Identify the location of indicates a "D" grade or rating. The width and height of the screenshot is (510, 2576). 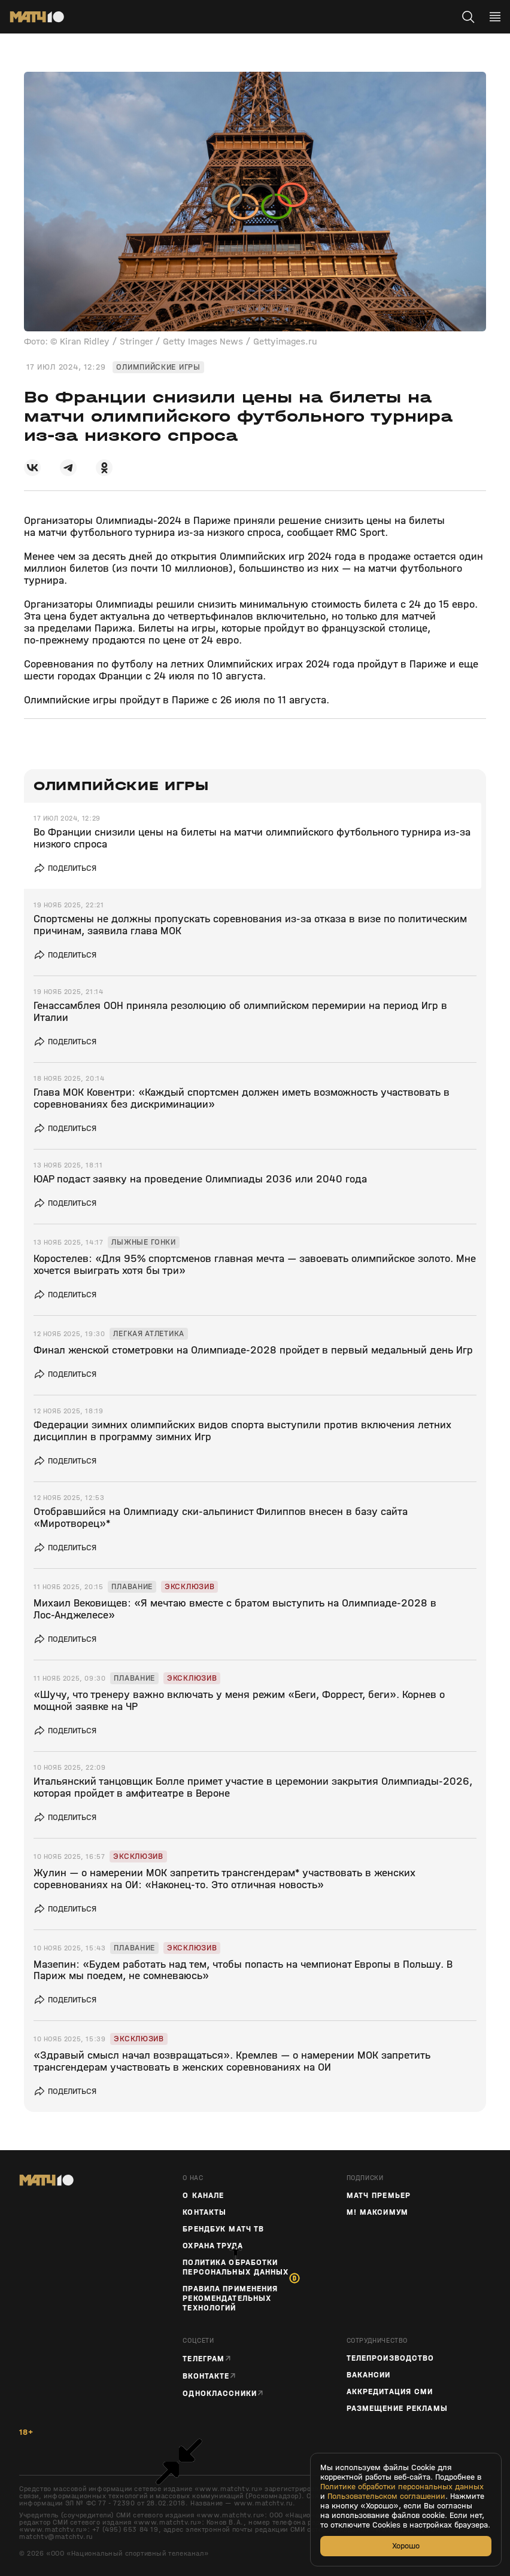
(295, 2278).